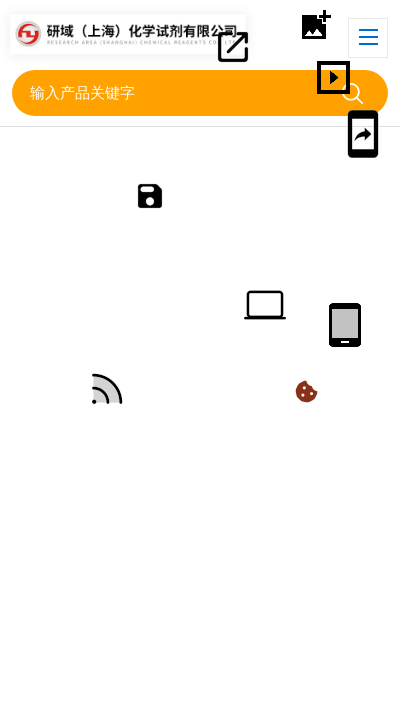 This screenshot has height=720, width=400. Describe the element at coordinates (306, 391) in the screenshot. I see `manage cookie preferences and privacy settings` at that location.